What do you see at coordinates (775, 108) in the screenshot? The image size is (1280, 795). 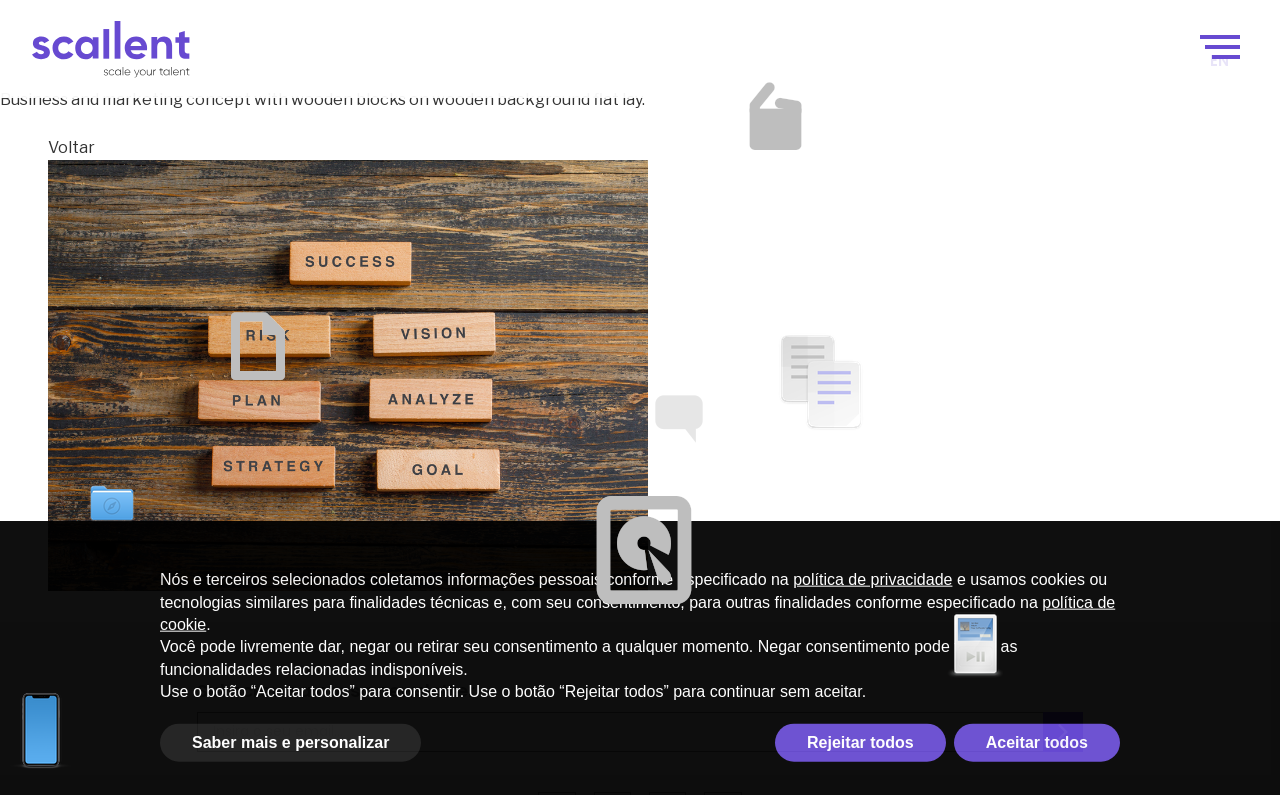 I see `install new software or application` at bounding box center [775, 108].